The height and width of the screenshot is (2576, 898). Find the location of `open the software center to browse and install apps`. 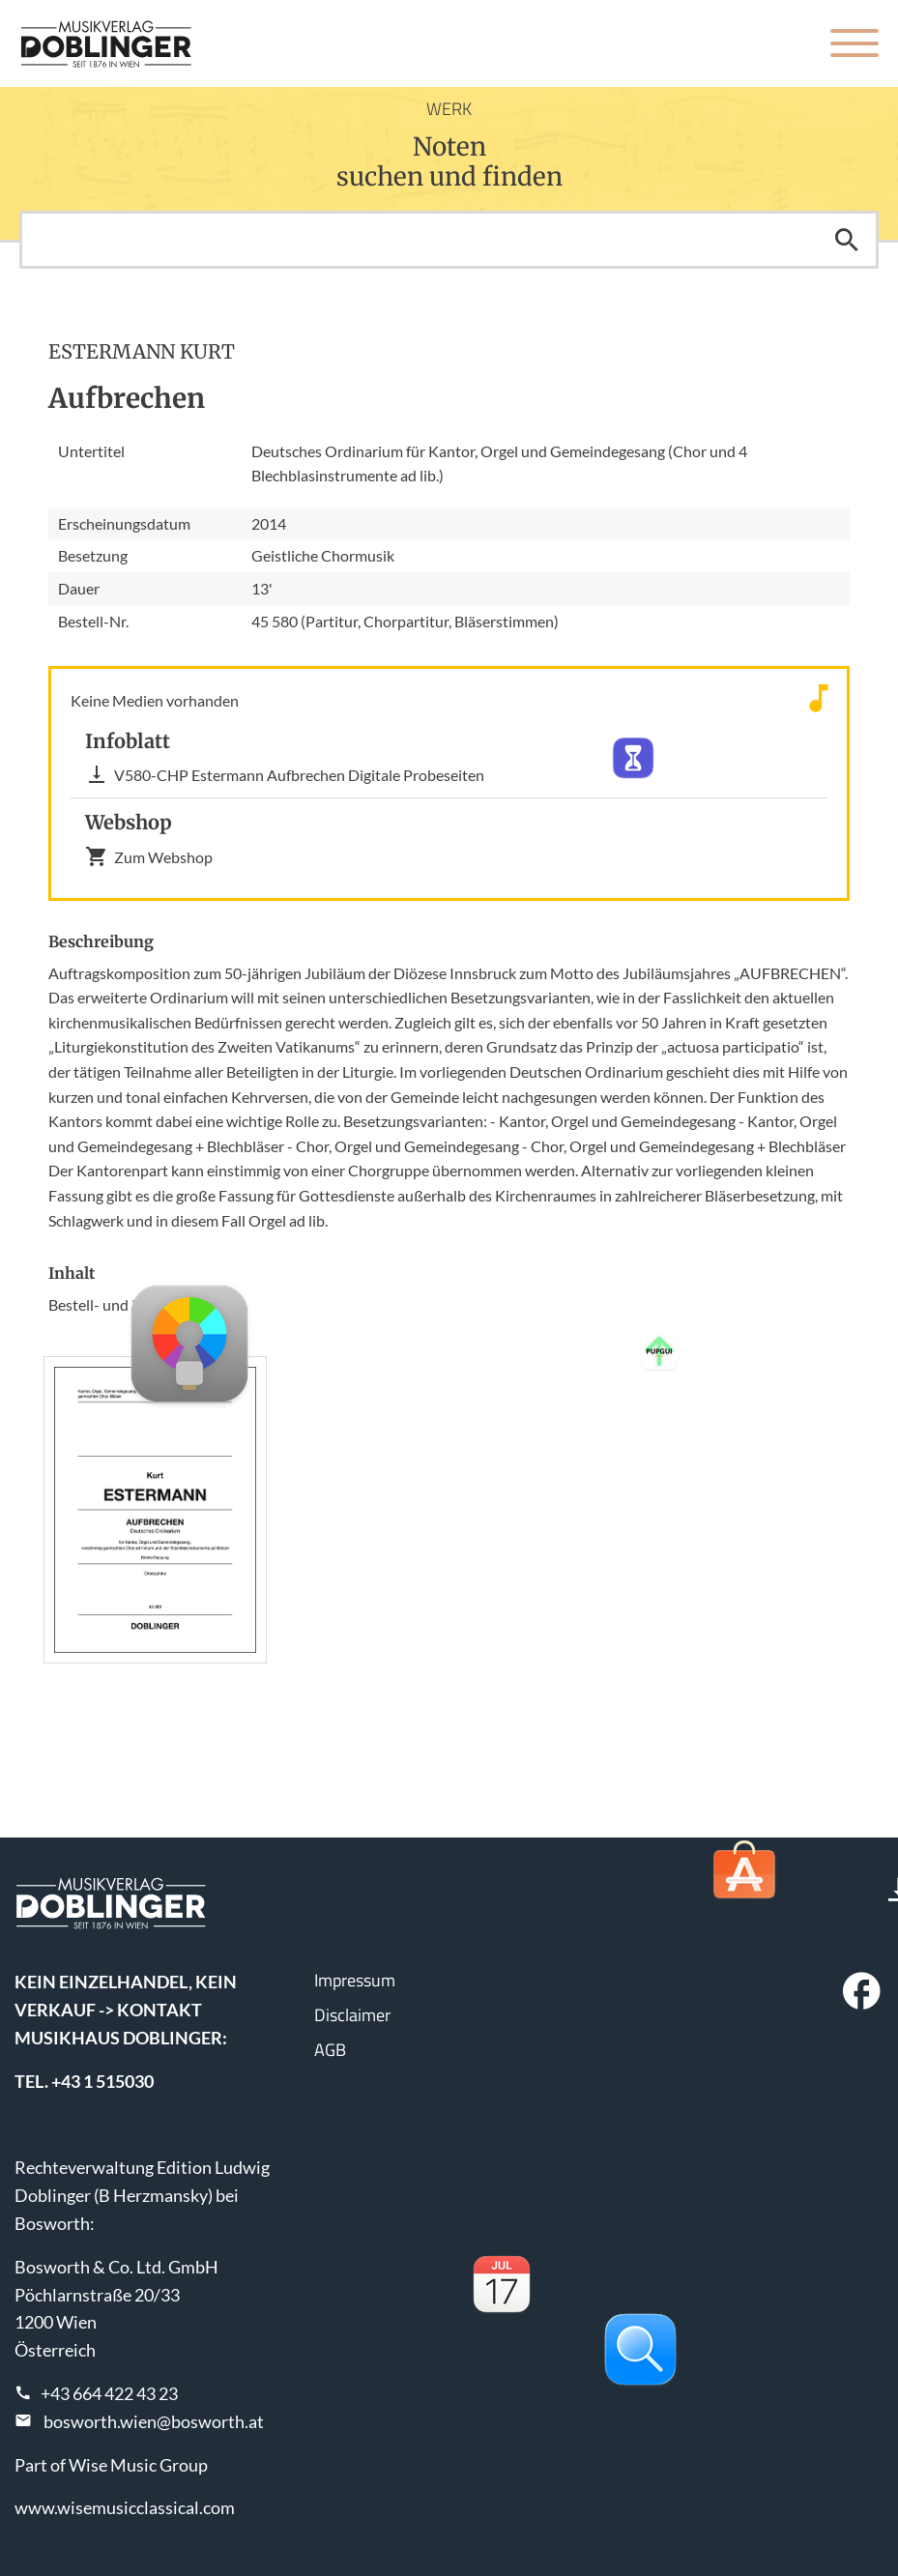

open the software center to browse and install apps is located at coordinates (744, 1874).